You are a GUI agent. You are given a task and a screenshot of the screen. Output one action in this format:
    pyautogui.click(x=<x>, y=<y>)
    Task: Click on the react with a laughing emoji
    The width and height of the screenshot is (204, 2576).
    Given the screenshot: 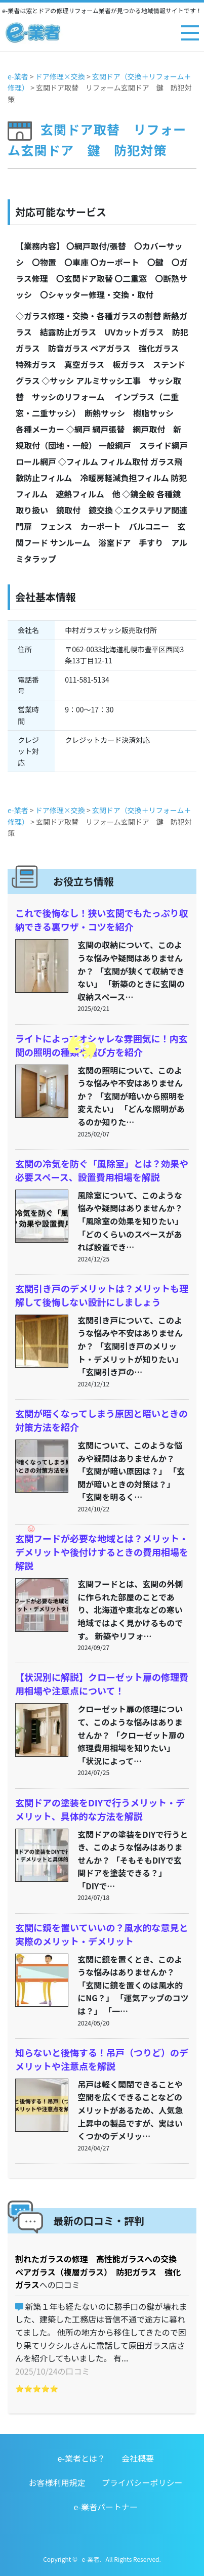 What is the action you would take?
    pyautogui.click(x=31, y=1529)
    